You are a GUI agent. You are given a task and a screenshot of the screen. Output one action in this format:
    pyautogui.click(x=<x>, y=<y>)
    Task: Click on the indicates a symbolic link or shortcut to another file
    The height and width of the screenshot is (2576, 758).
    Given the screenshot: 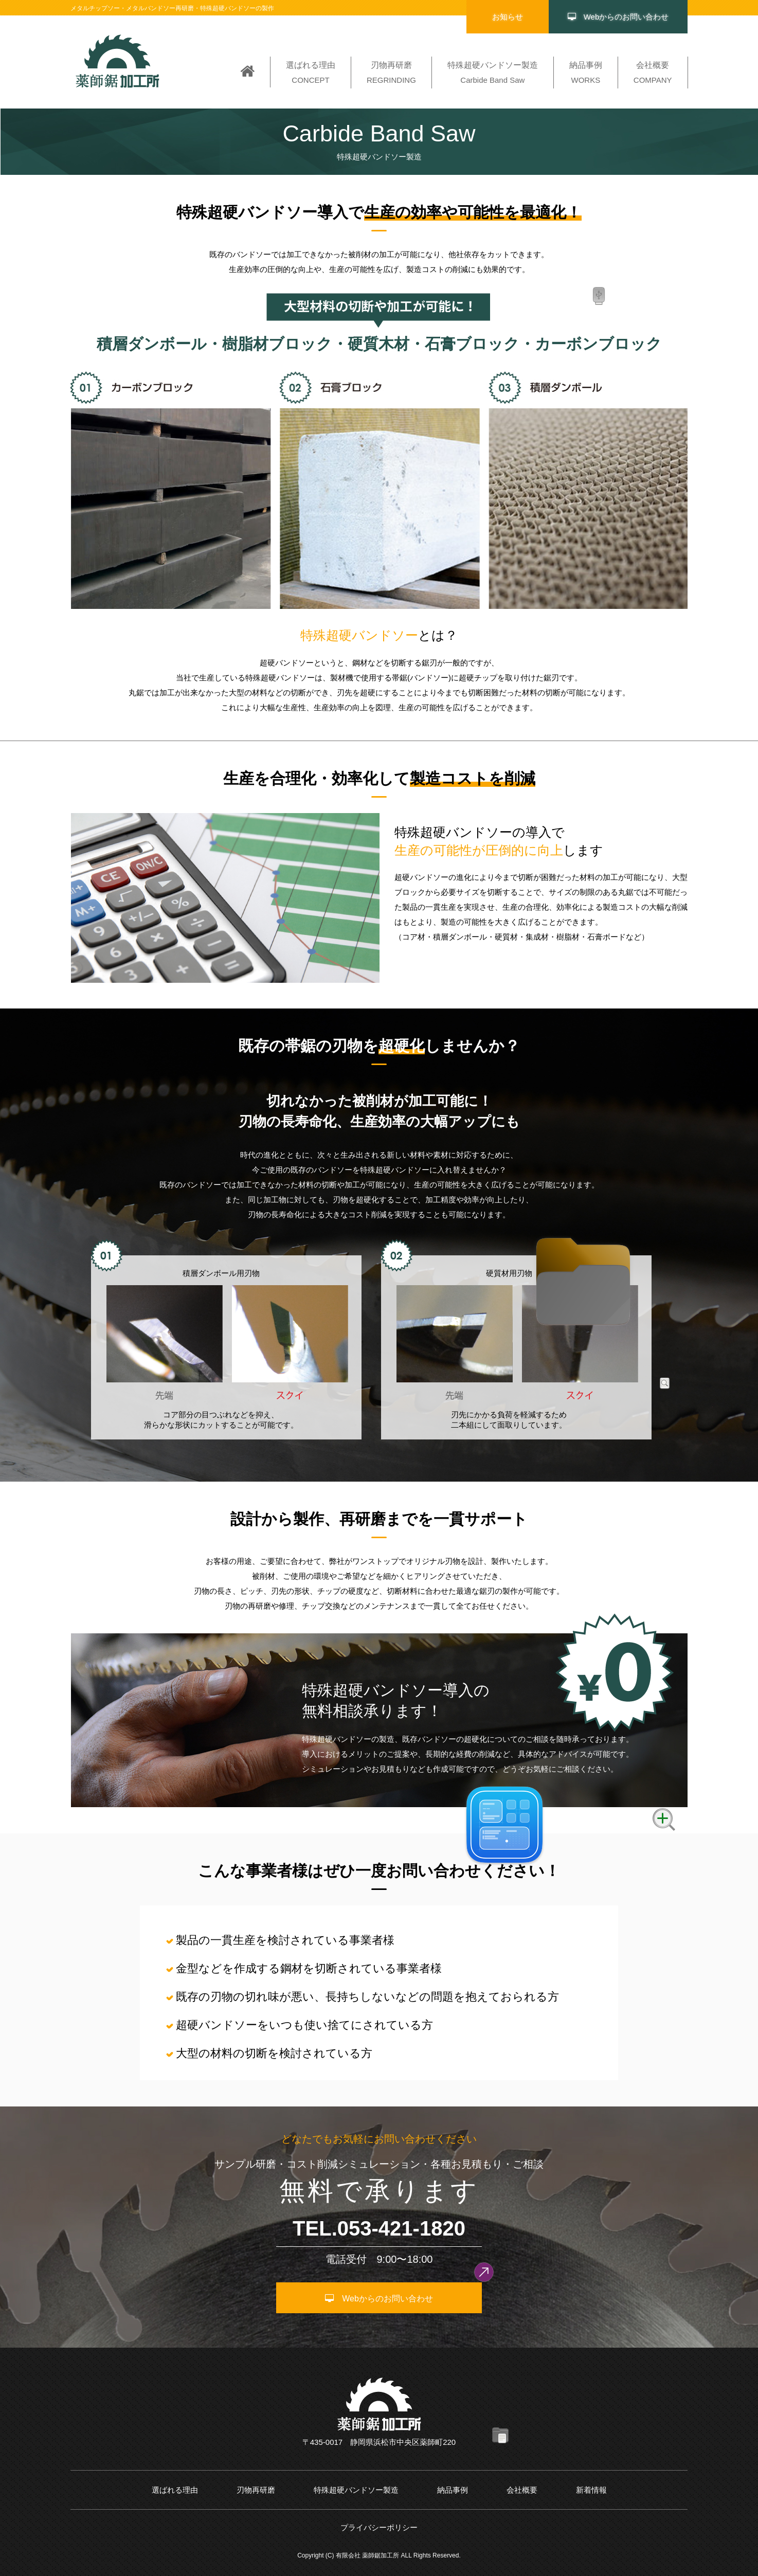 What is the action you would take?
    pyautogui.click(x=484, y=2272)
    